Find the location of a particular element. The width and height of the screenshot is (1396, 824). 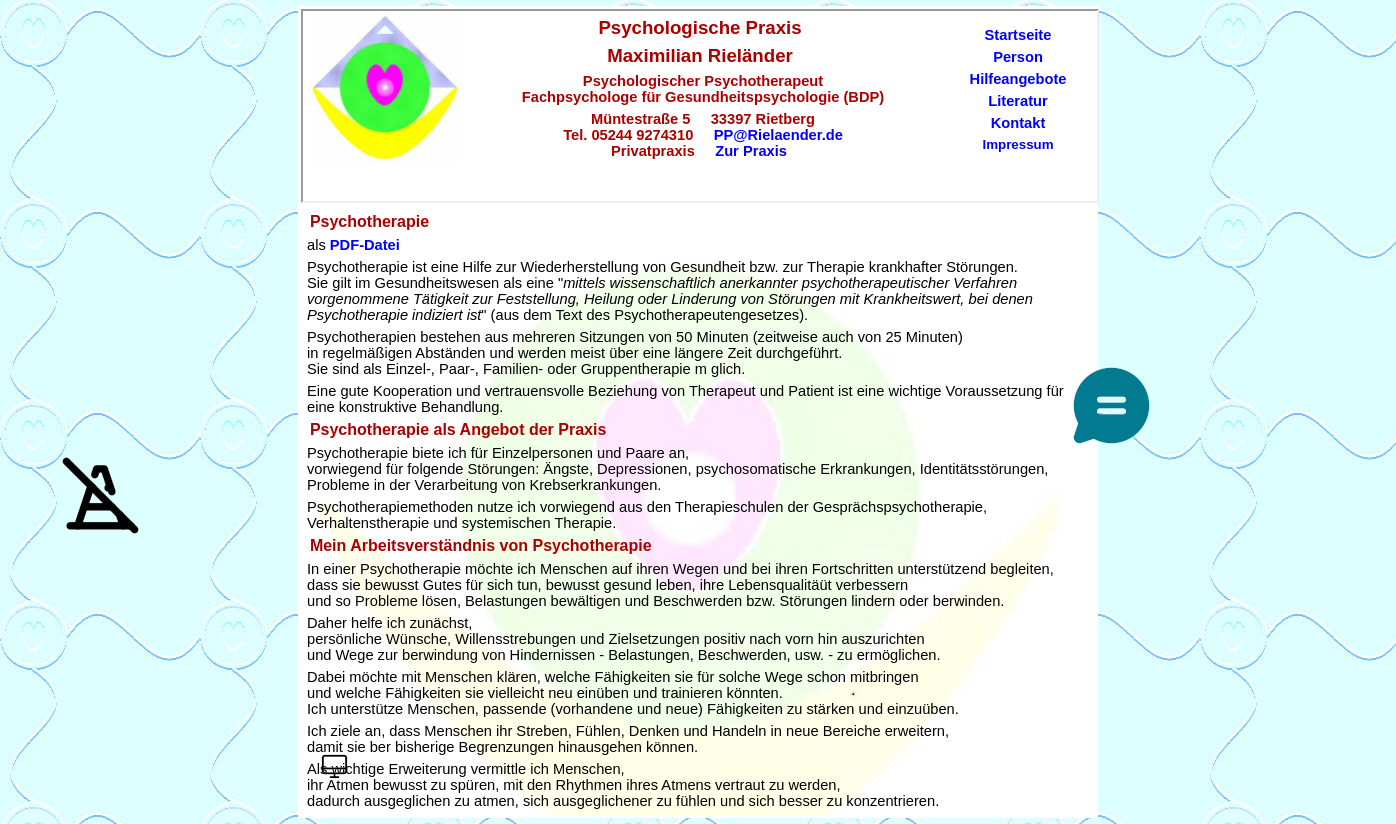

disable construction or roadwork warnings is located at coordinates (100, 495).